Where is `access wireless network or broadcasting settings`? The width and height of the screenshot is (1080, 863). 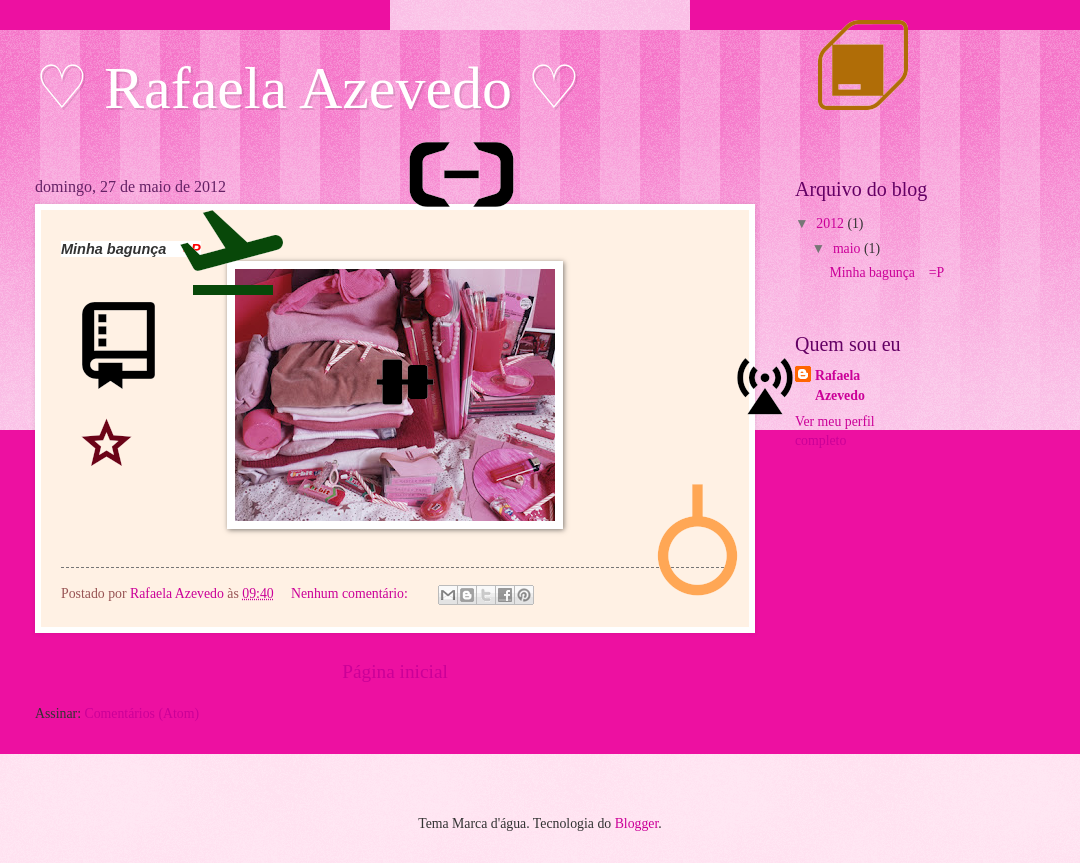 access wireless network or broadcasting settings is located at coordinates (765, 385).